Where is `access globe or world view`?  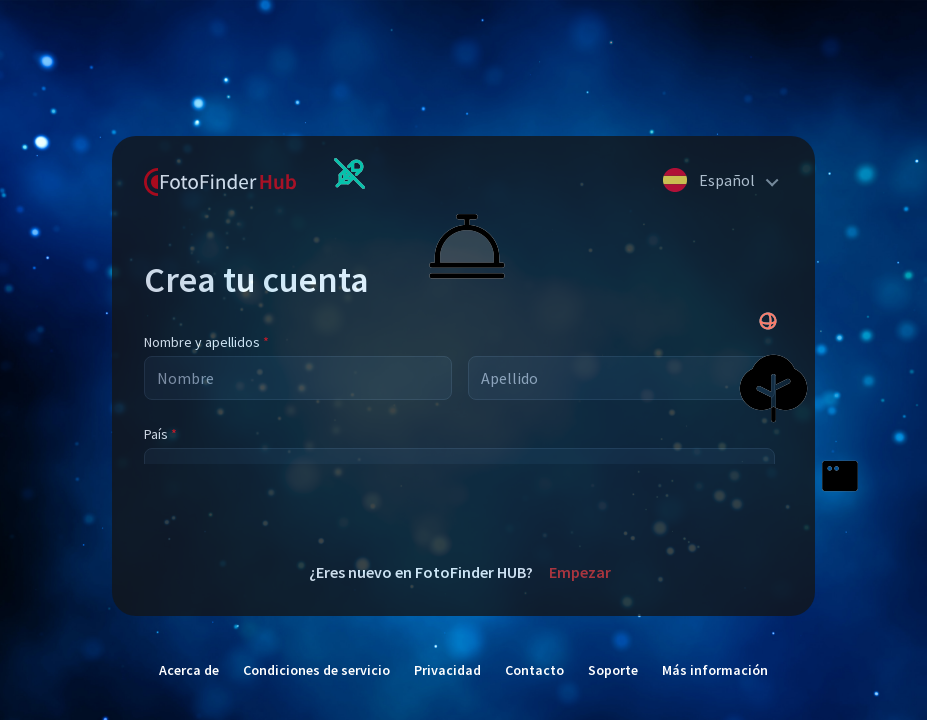
access globe or world view is located at coordinates (768, 321).